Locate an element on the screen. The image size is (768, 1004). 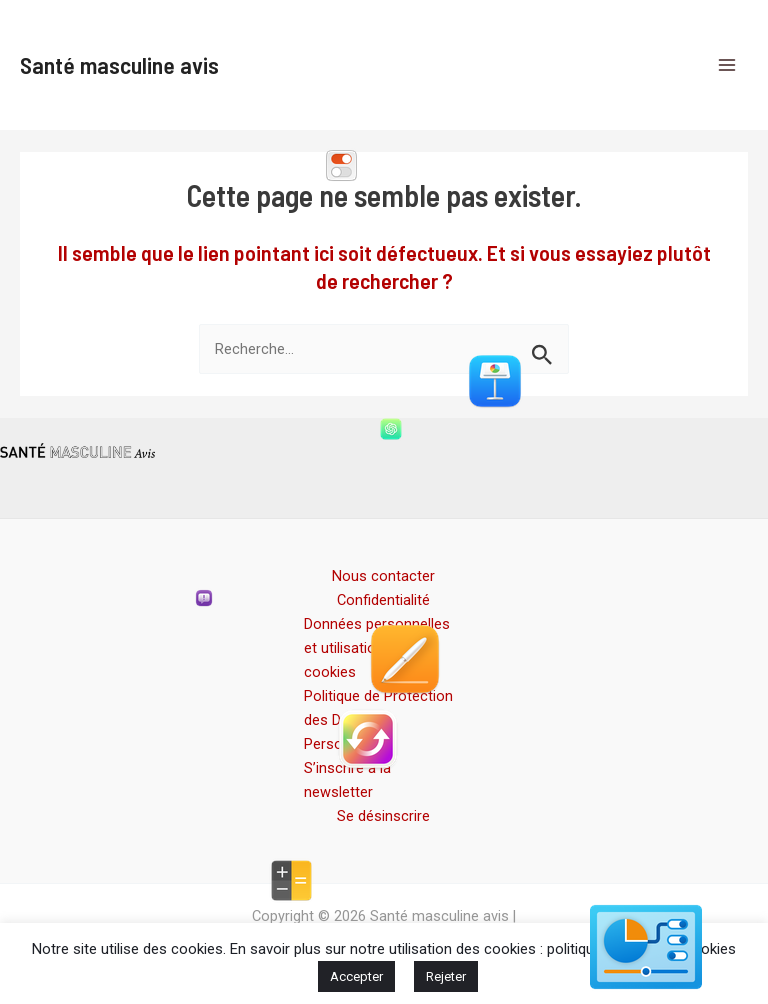
open Feedback Assistant to submit bug reports to Apple is located at coordinates (204, 598).